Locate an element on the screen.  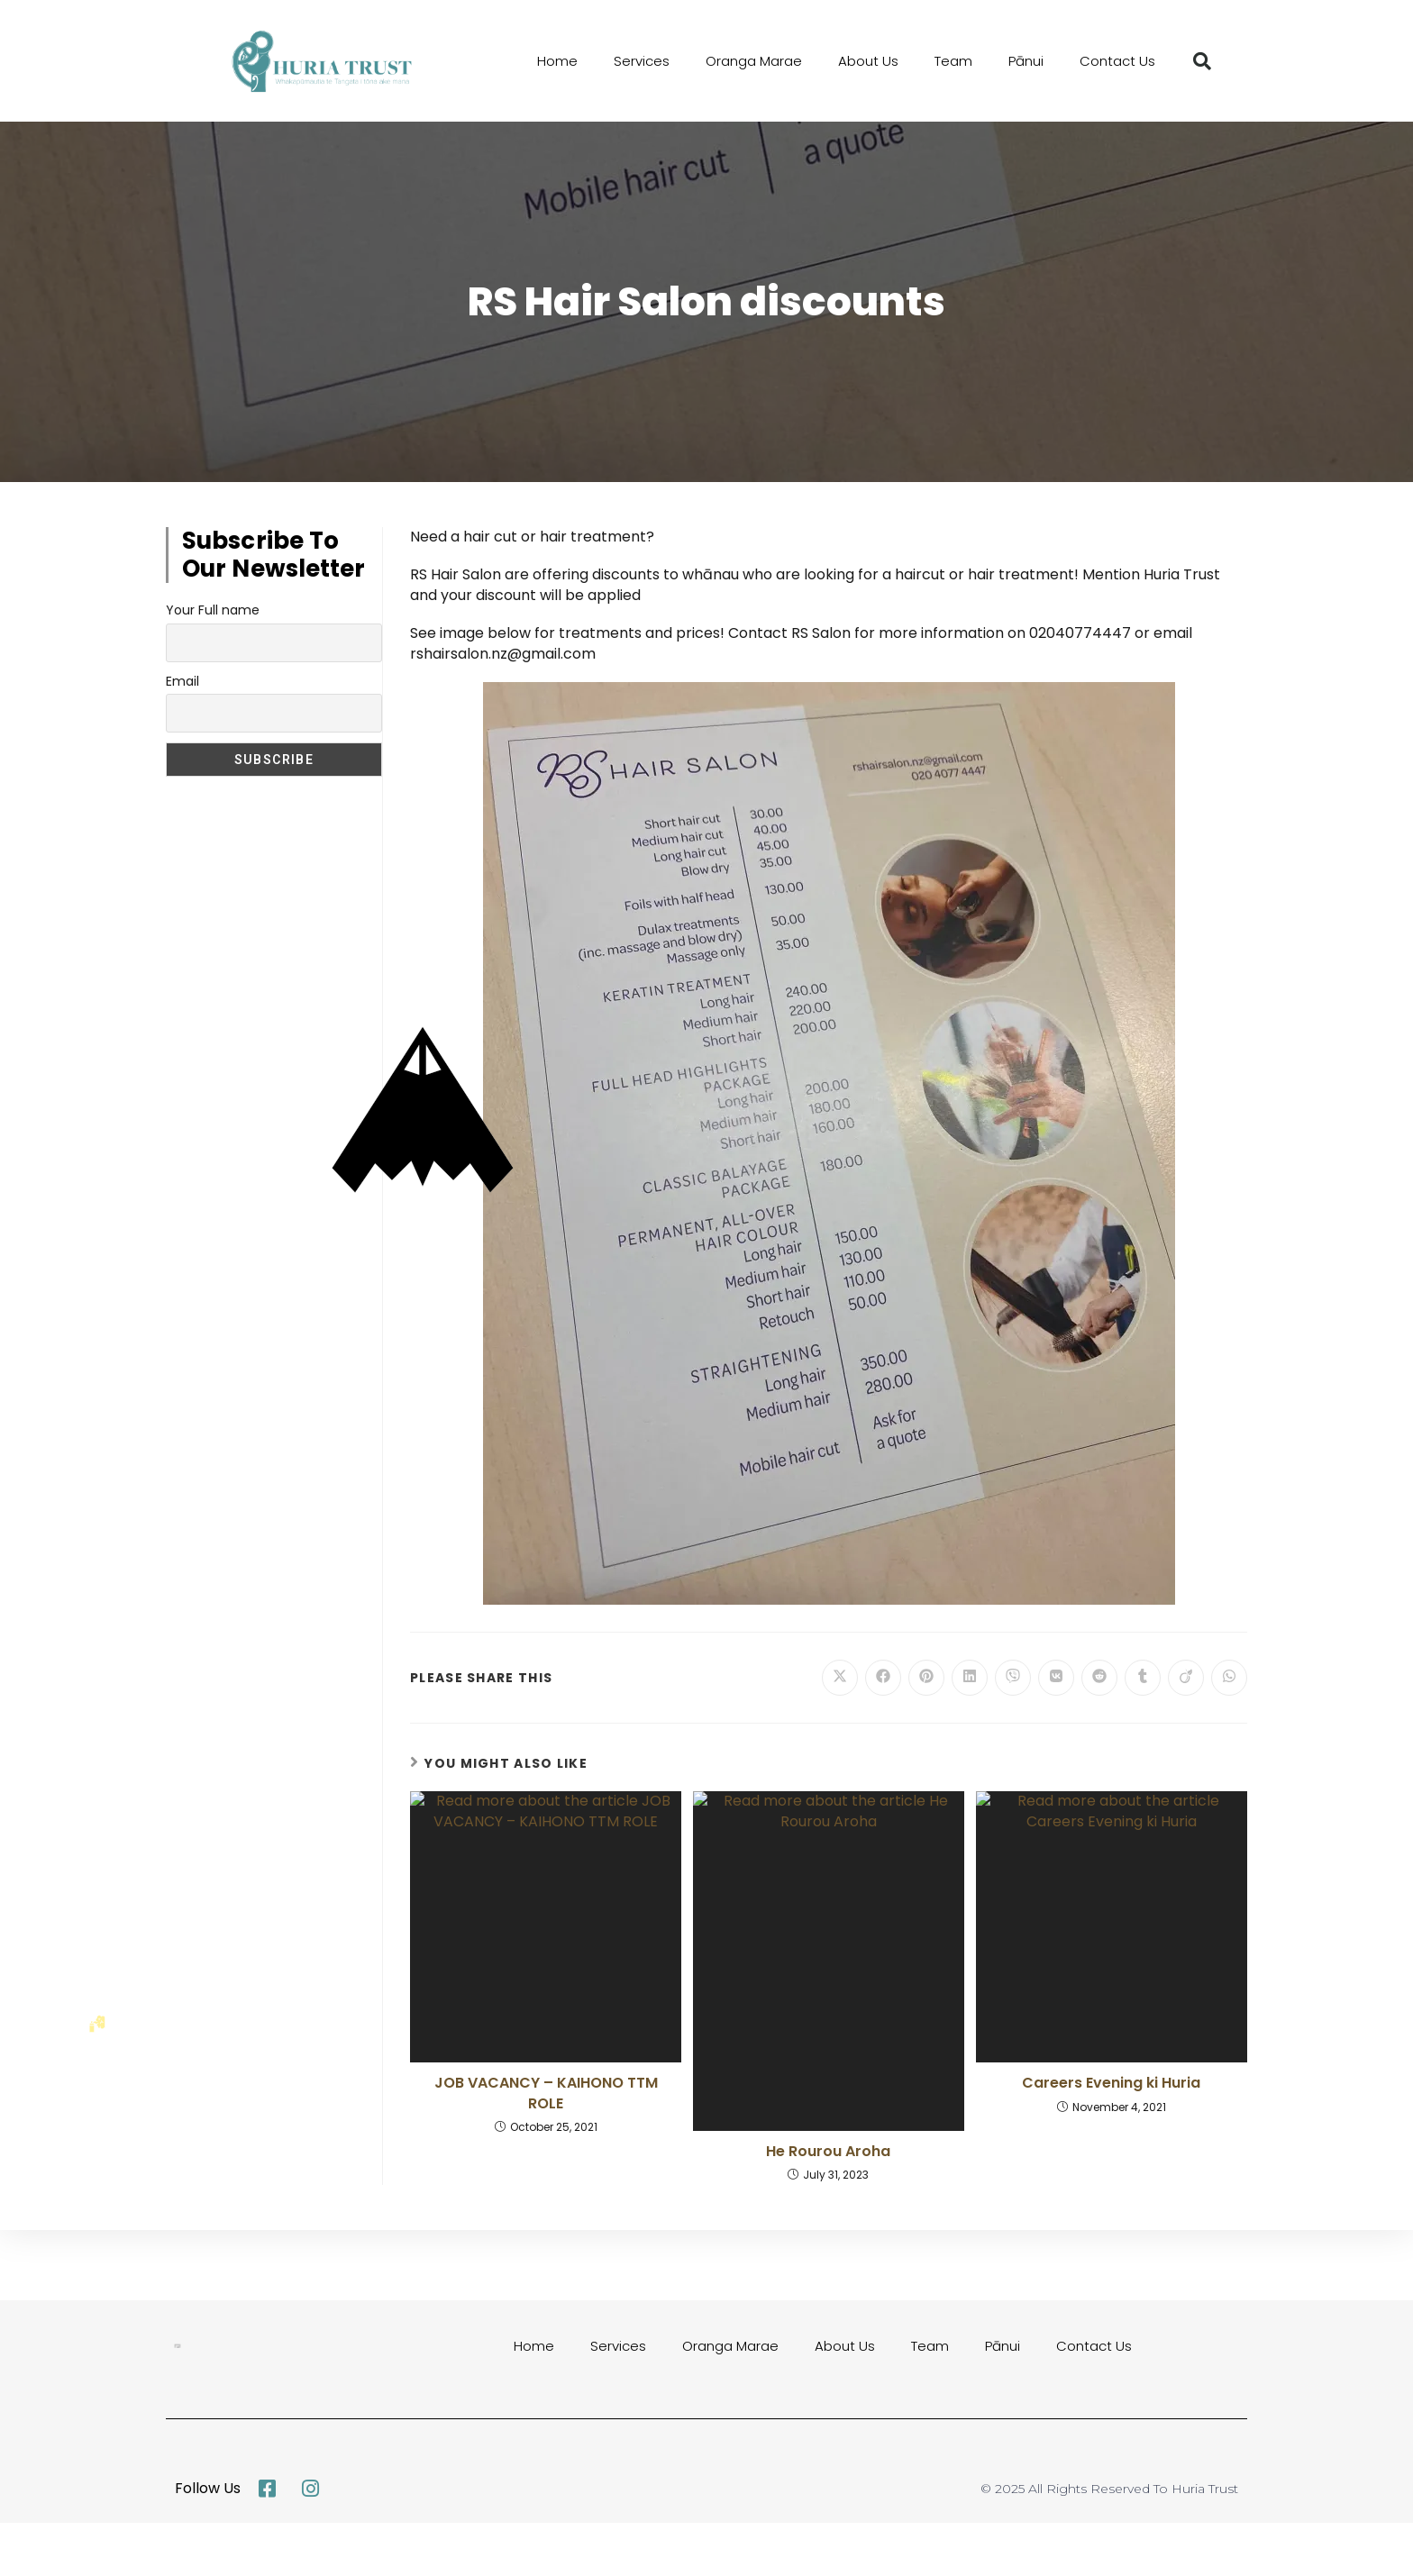
spray paint tool or graffiti feature is located at coordinates (96, 2024).